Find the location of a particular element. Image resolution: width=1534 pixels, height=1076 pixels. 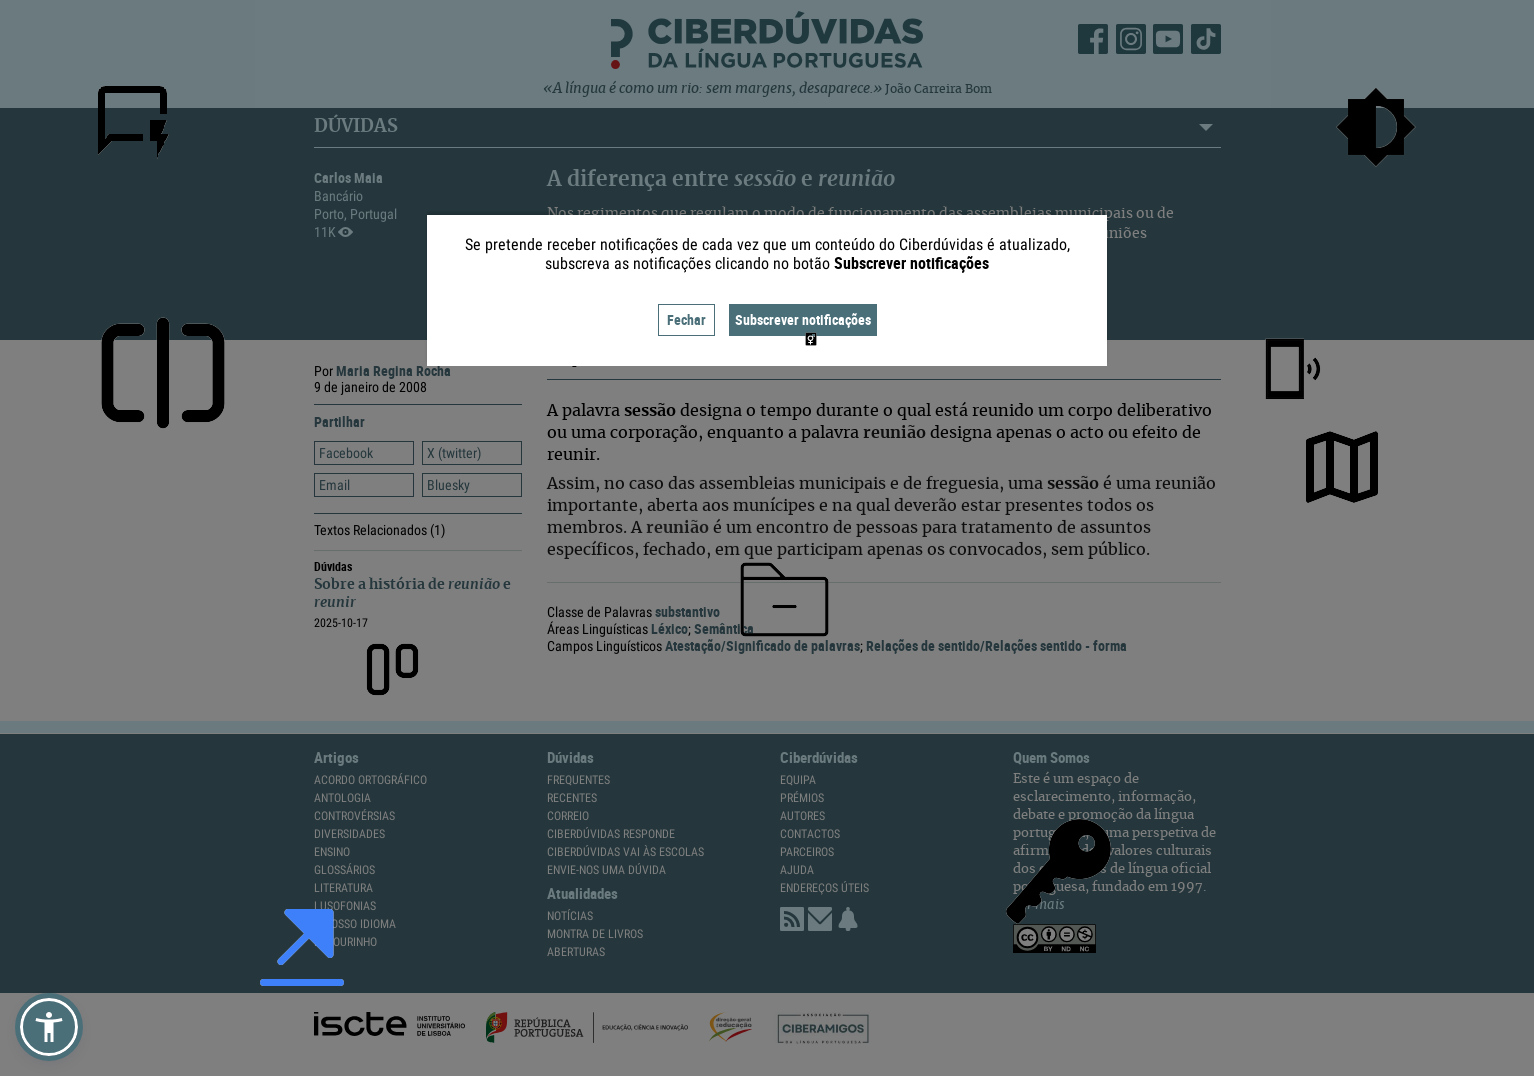

switch to card view layout is located at coordinates (392, 669).